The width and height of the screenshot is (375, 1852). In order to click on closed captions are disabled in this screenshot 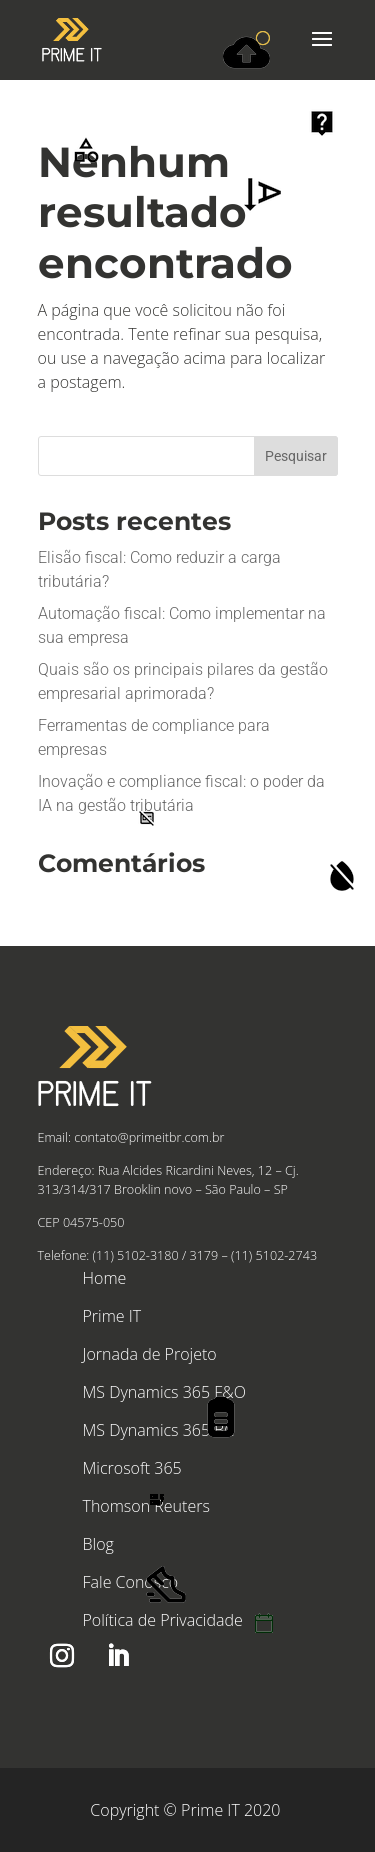, I will do `click(147, 818)`.